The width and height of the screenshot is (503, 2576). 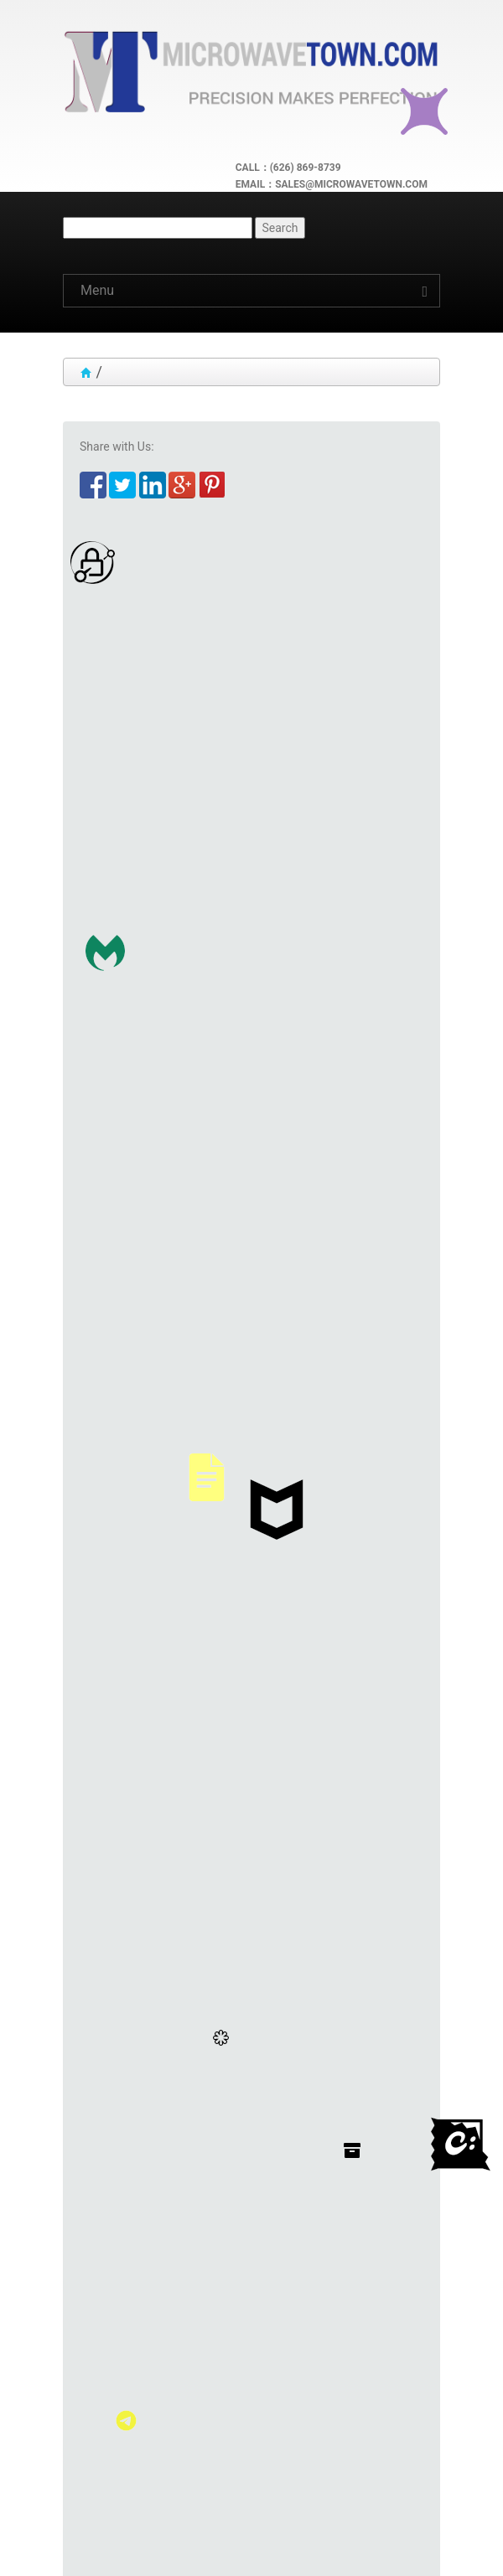 I want to click on chocolatey package manager logo, so click(x=460, y=2144).